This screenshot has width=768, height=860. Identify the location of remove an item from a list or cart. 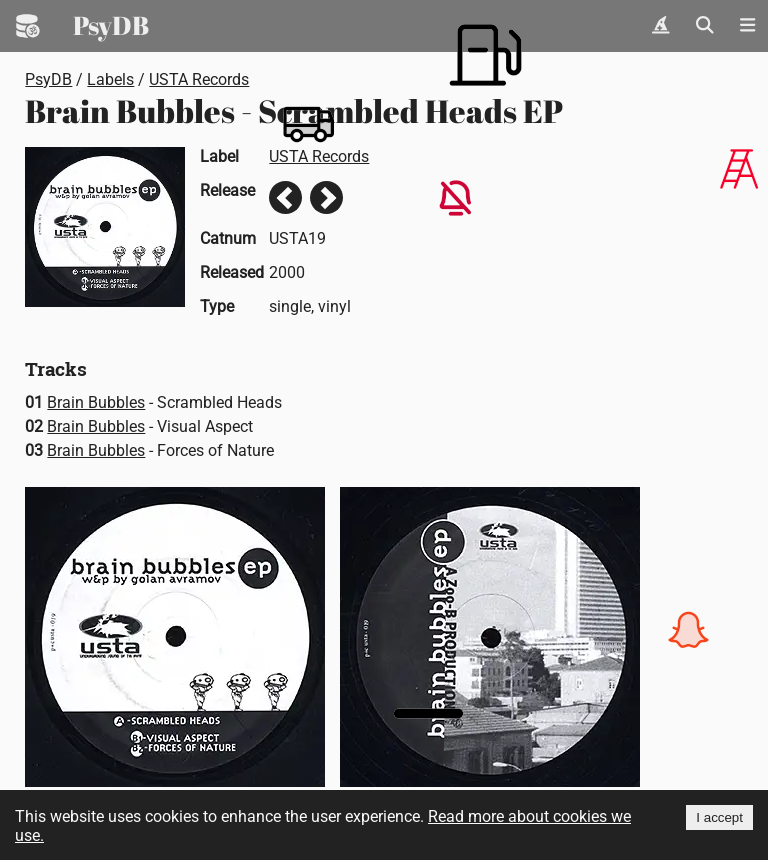
(428, 713).